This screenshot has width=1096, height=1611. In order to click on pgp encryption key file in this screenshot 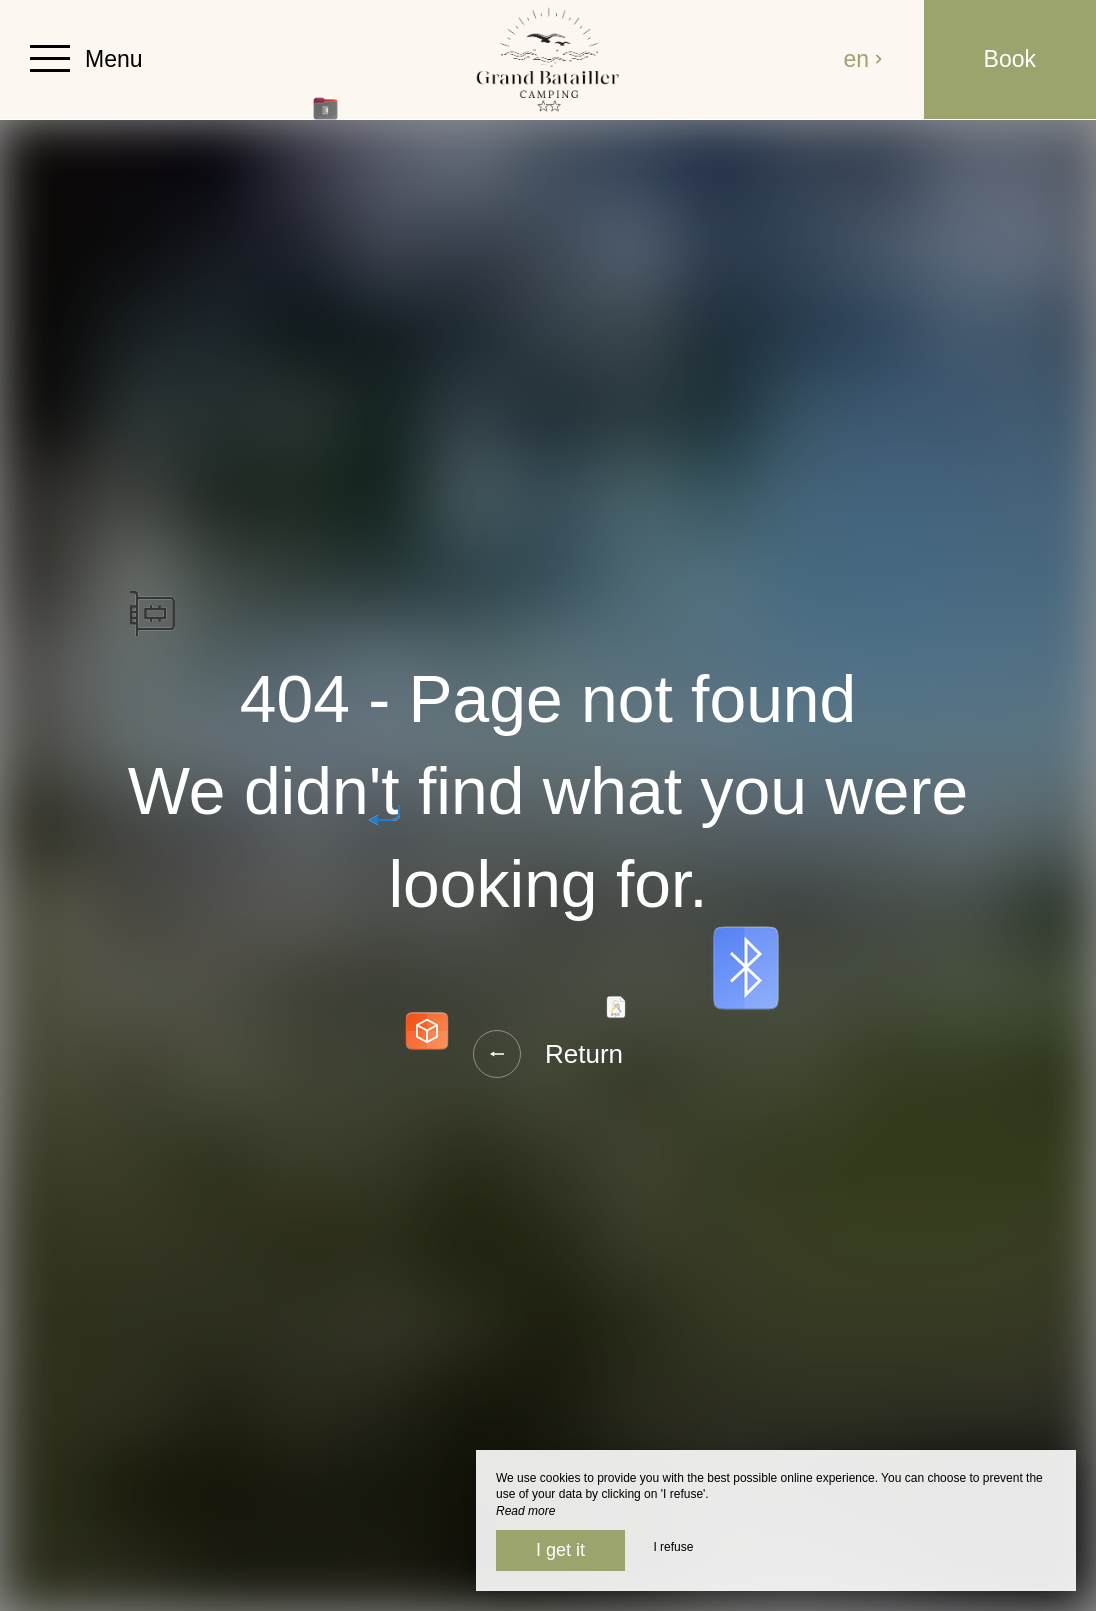, I will do `click(616, 1007)`.